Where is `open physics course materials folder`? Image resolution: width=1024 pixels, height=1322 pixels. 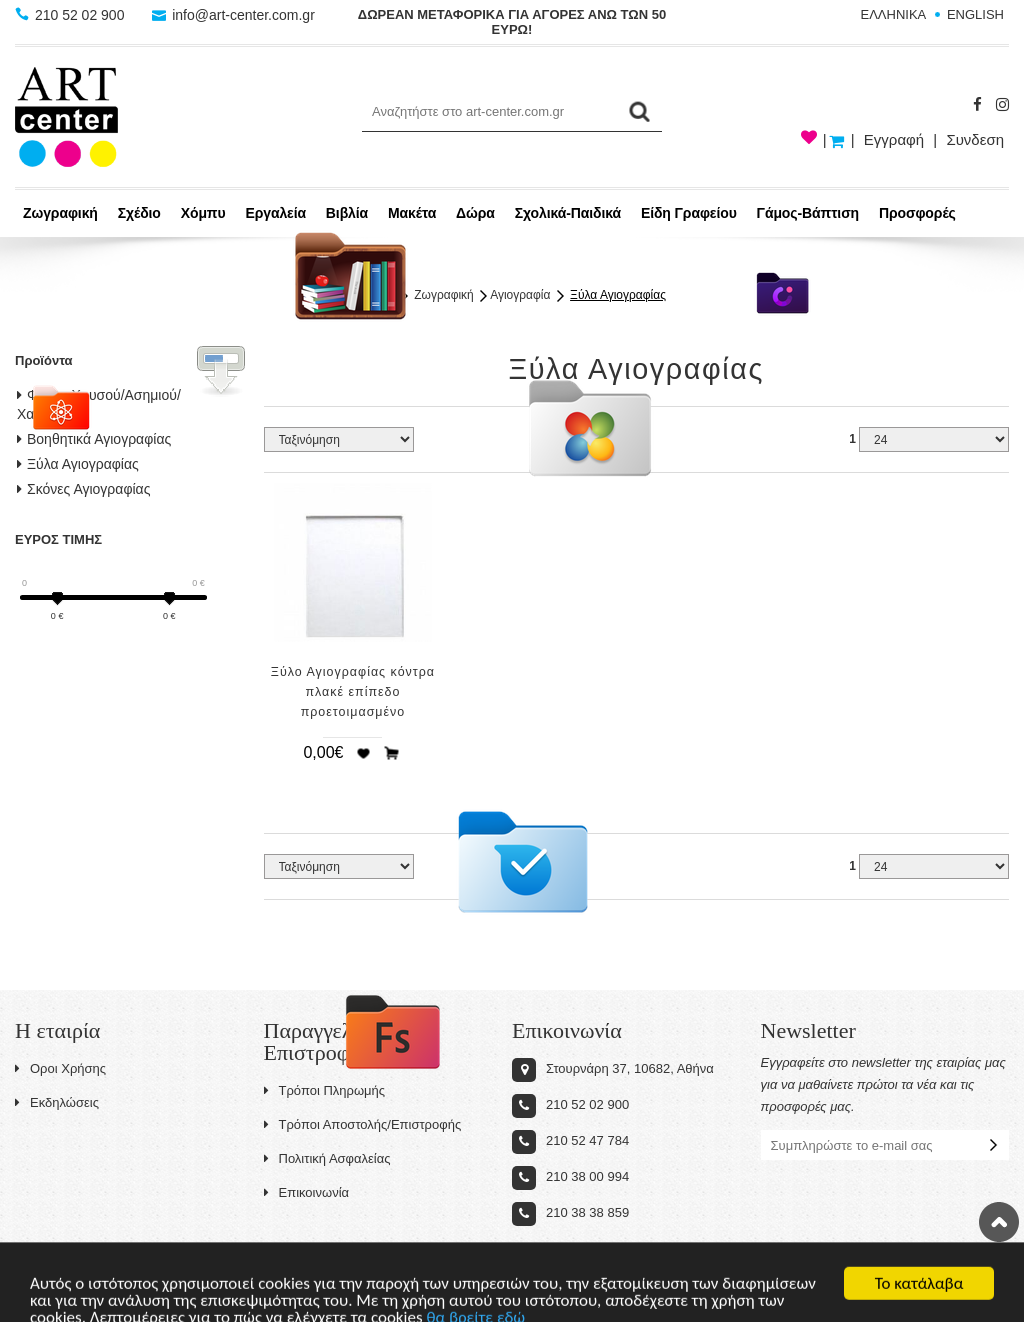
open physics course materials folder is located at coordinates (61, 409).